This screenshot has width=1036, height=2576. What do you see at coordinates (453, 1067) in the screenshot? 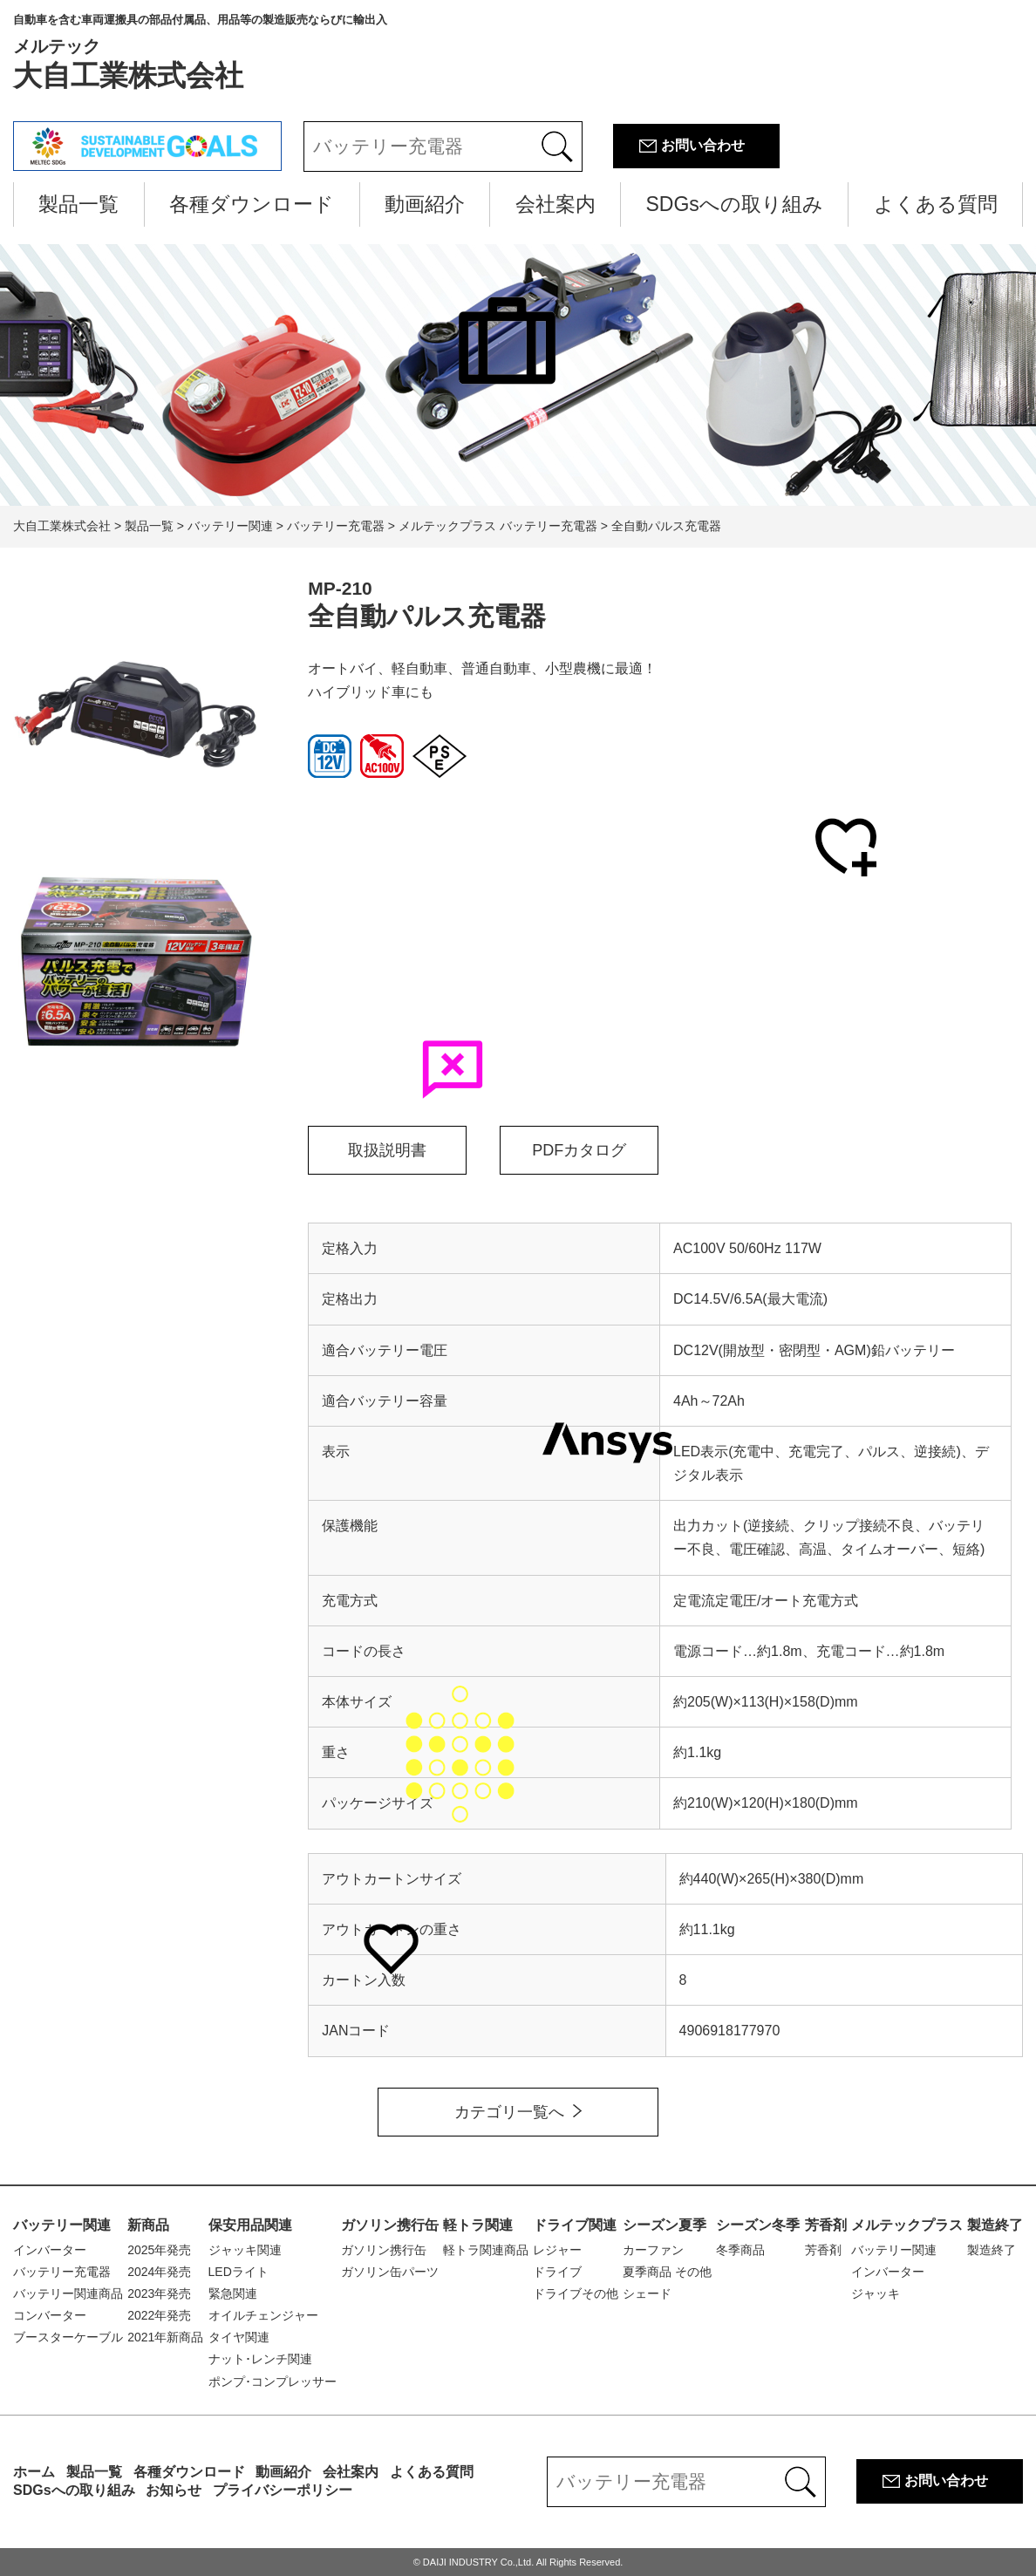
I see `delete a conversation` at bounding box center [453, 1067].